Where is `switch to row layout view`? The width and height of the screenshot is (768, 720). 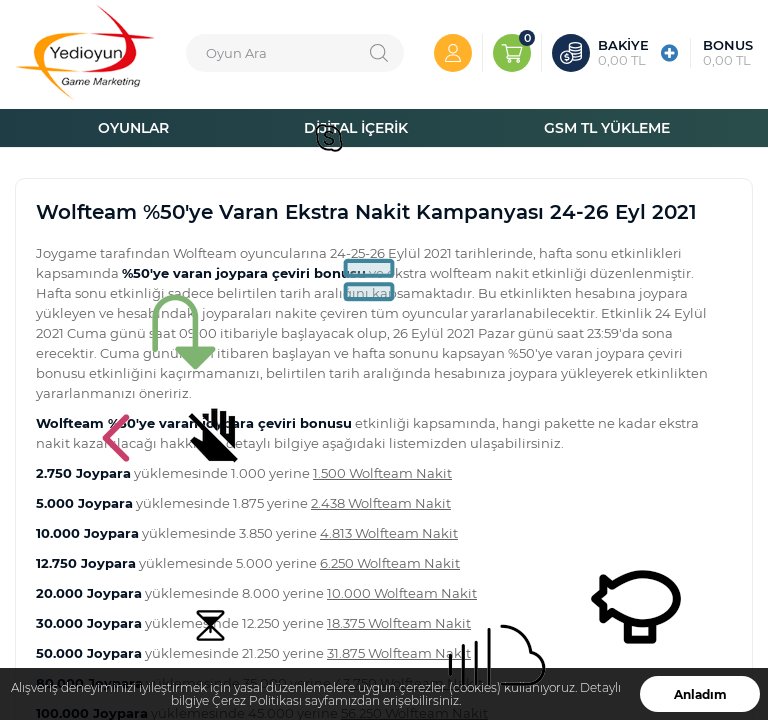 switch to row layout view is located at coordinates (369, 280).